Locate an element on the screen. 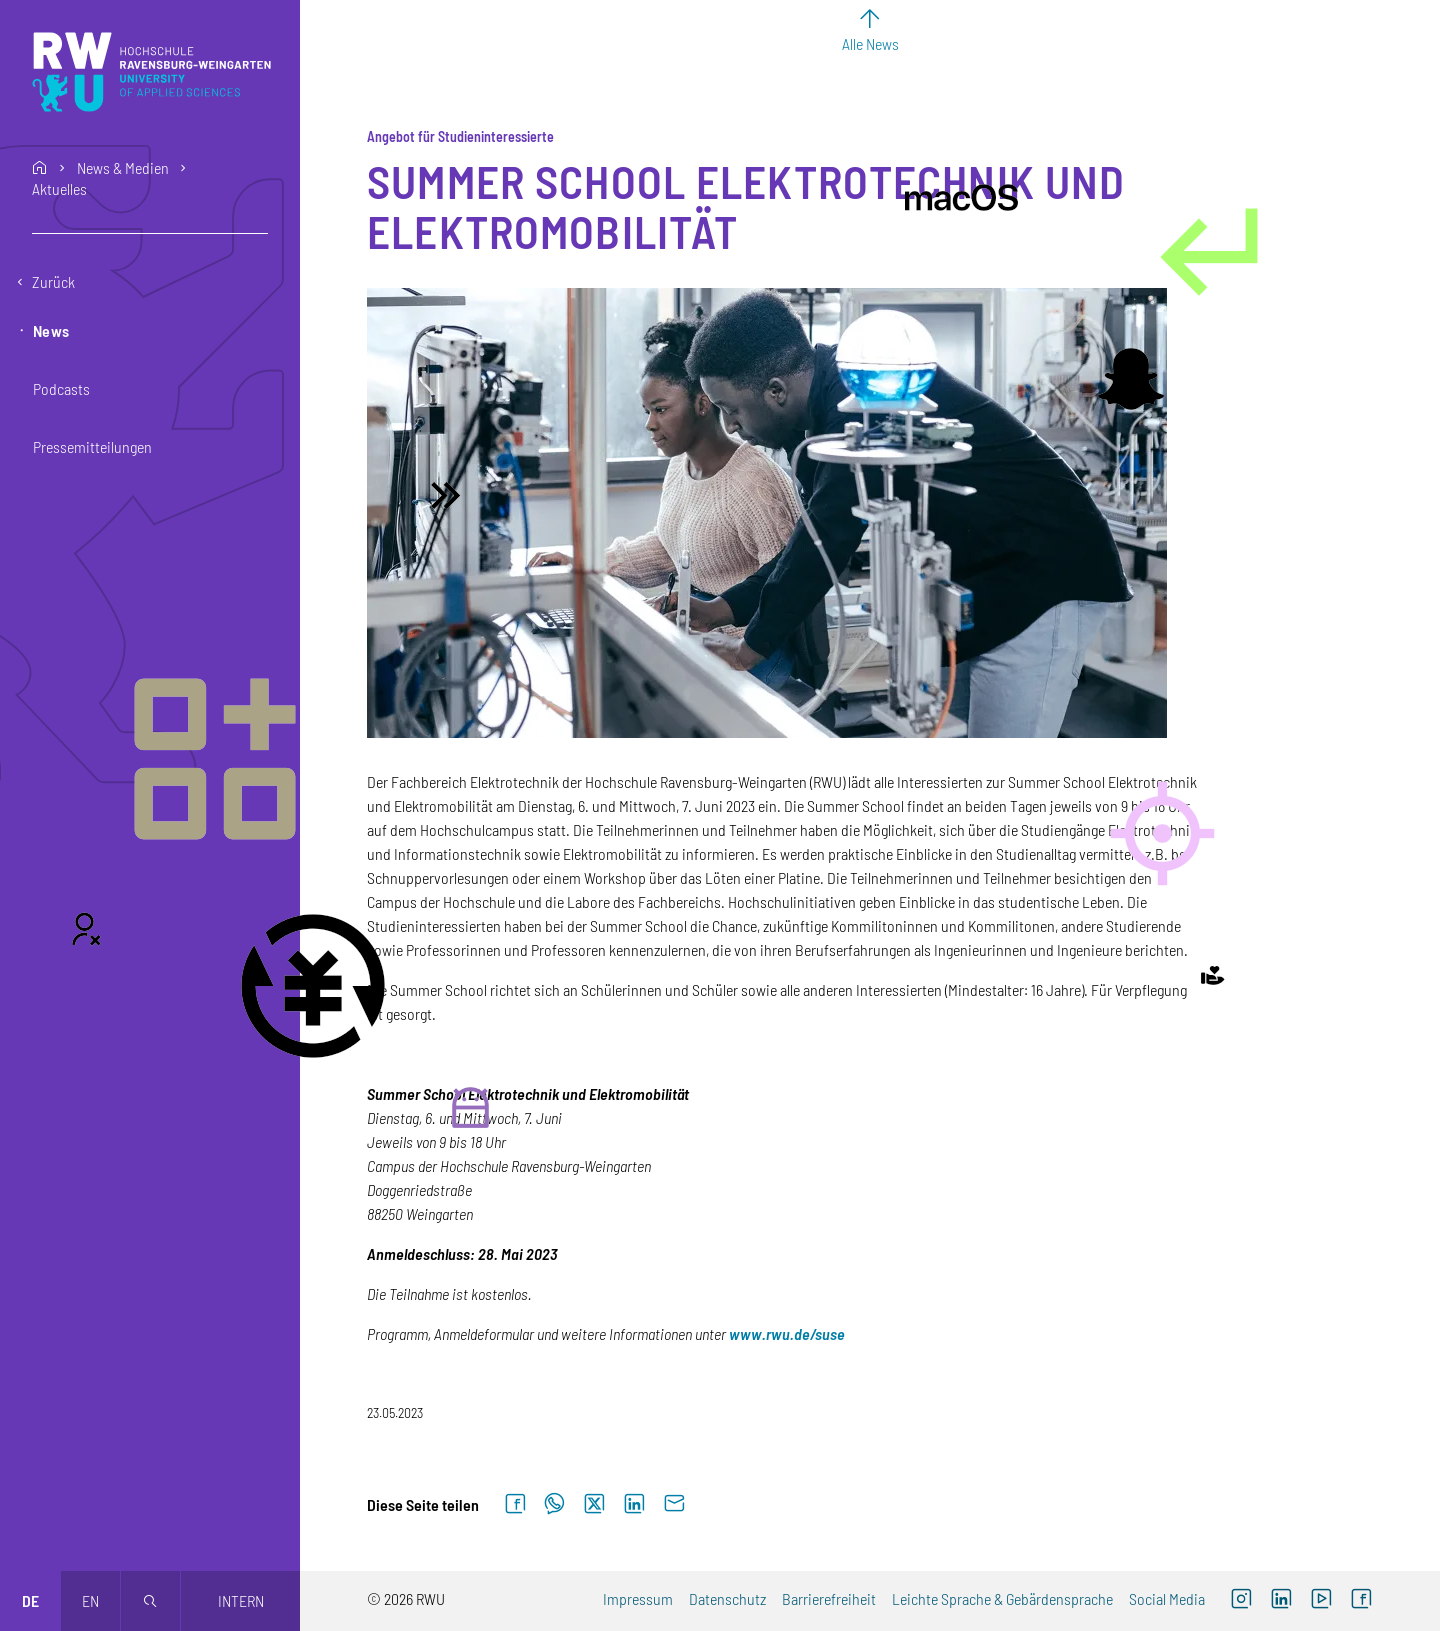 The image size is (1440, 1631). indicates macOS operating system compatibility is located at coordinates (961, 197).